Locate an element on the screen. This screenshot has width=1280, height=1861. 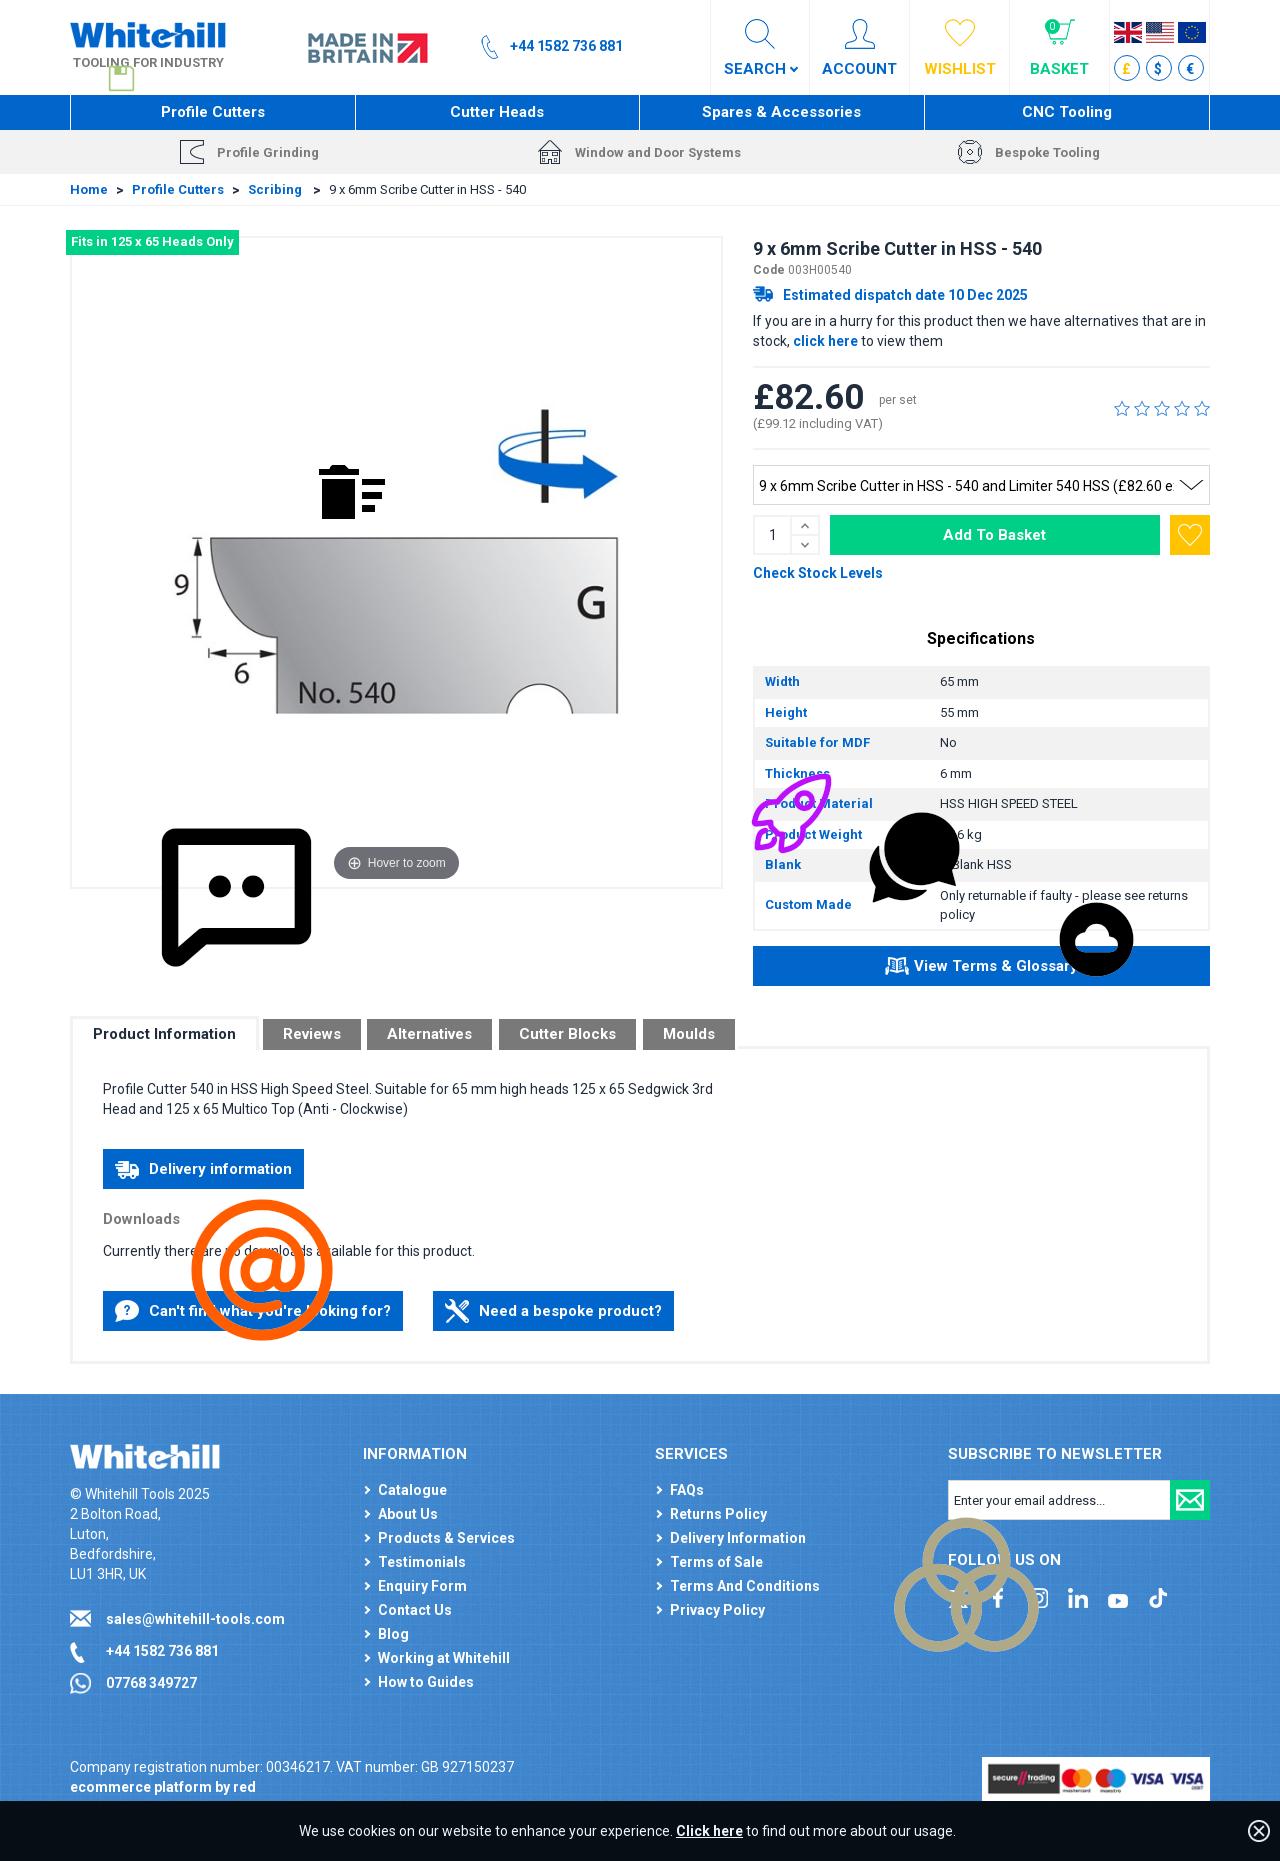
open messaging or chat is located at coordinates (914, 857).